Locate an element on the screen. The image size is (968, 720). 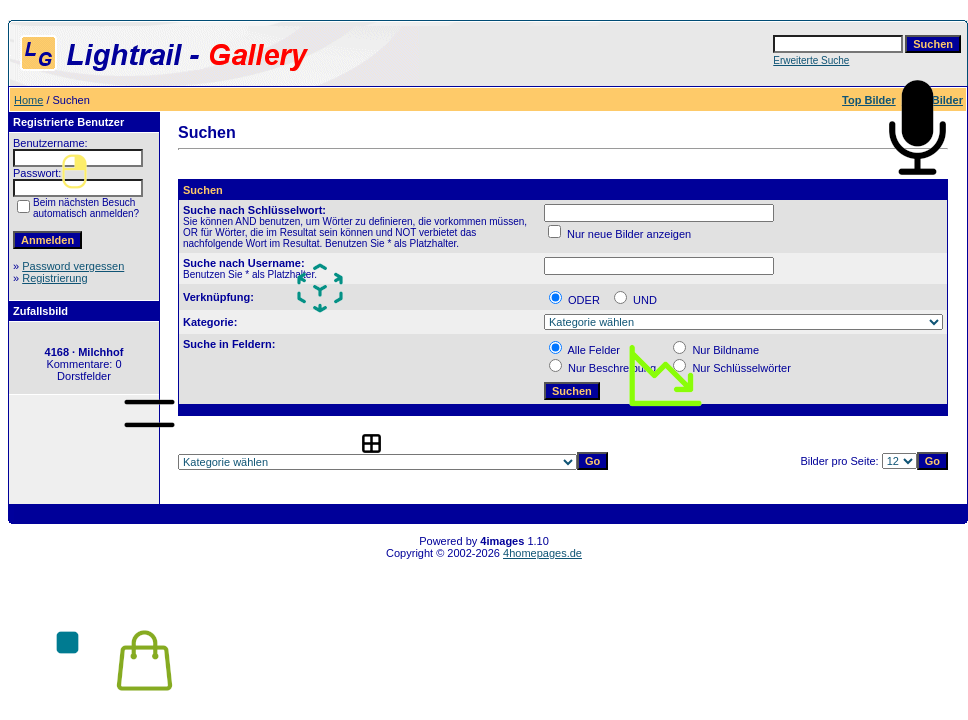
view declining metrics or trends is located at coordinates (665, 375).